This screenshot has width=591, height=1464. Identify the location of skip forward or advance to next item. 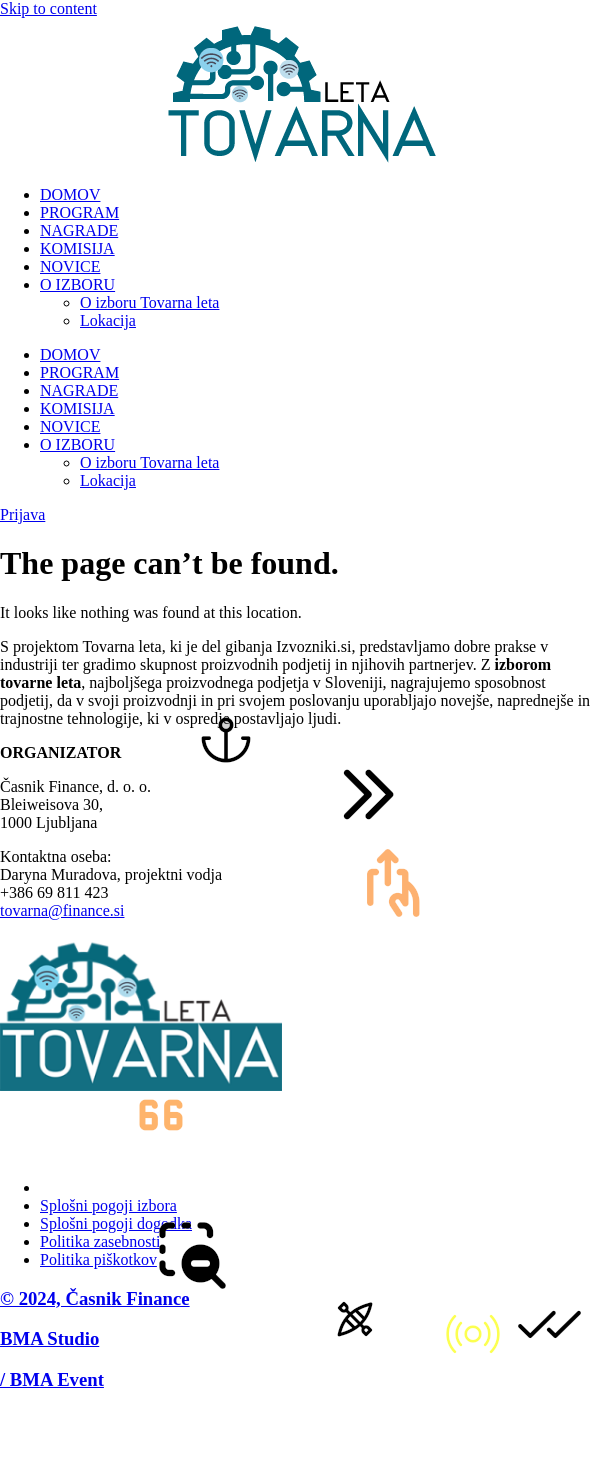
(366, 794).